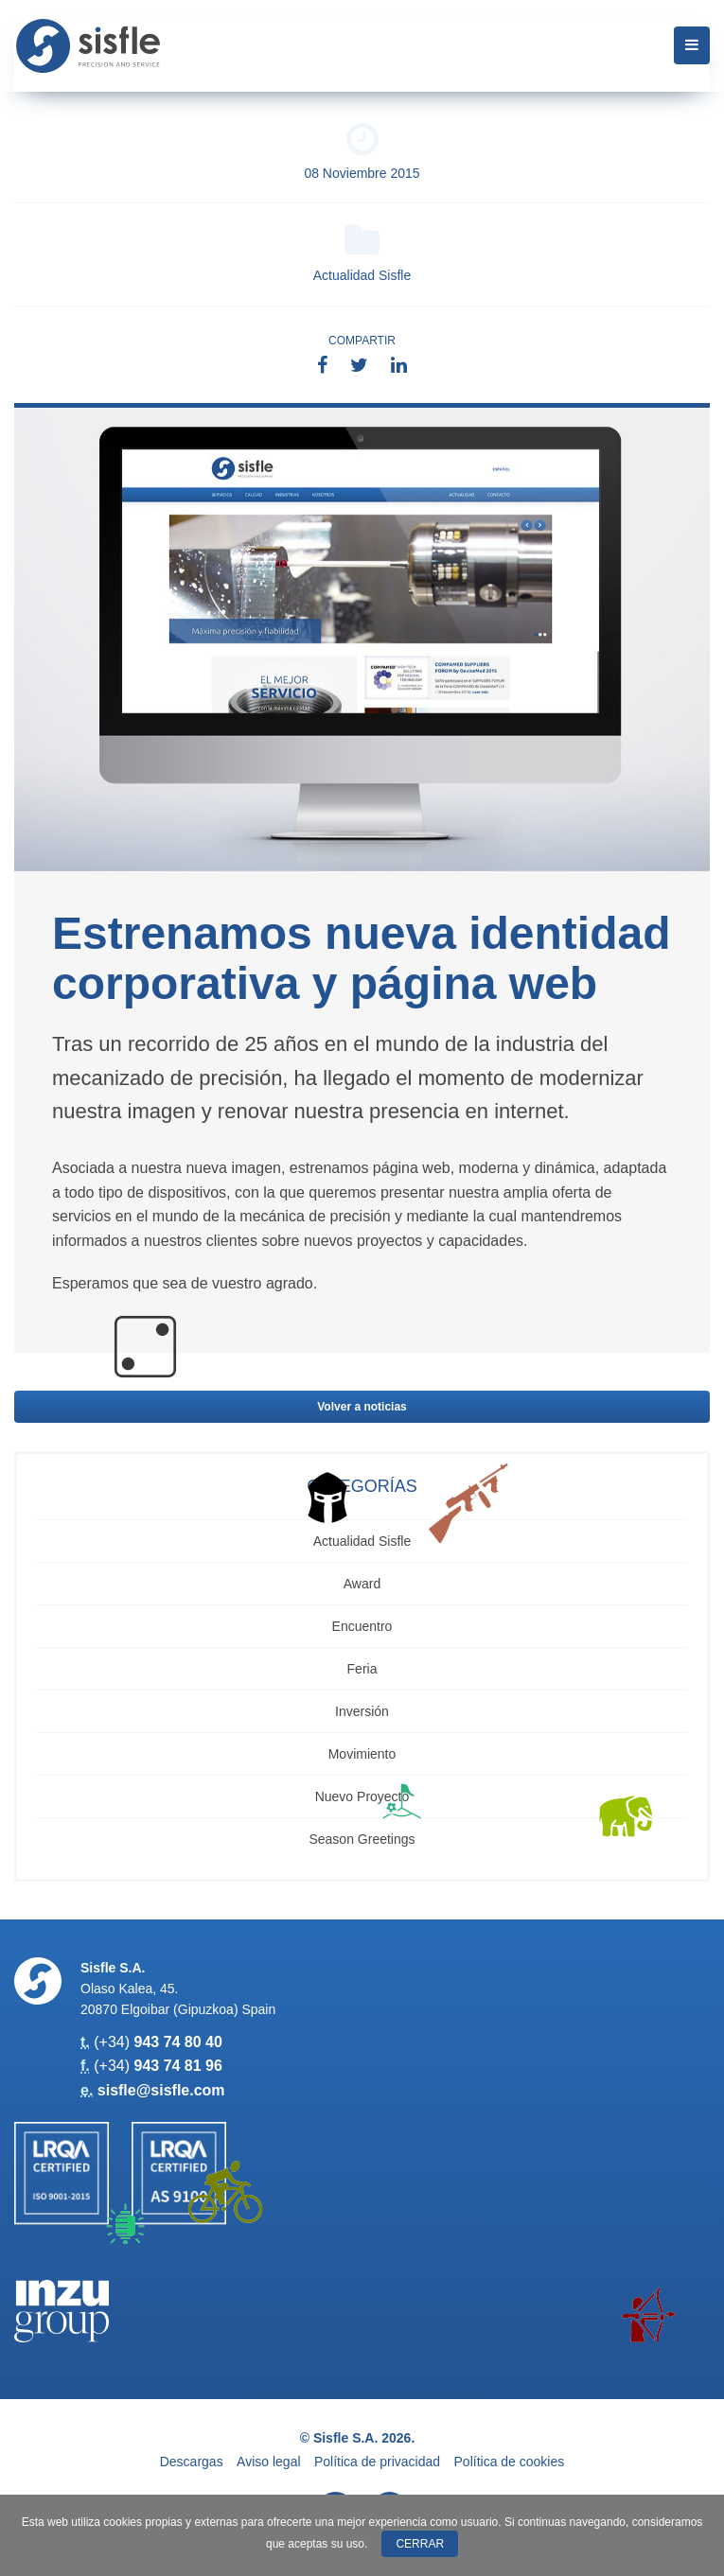 The width and height of the screenshot is (724, 2576). What do you see at coordinates (145, 1346) in the screenshot?
I see `roll dice or randomize selection` at bounding box center [145, 1346].